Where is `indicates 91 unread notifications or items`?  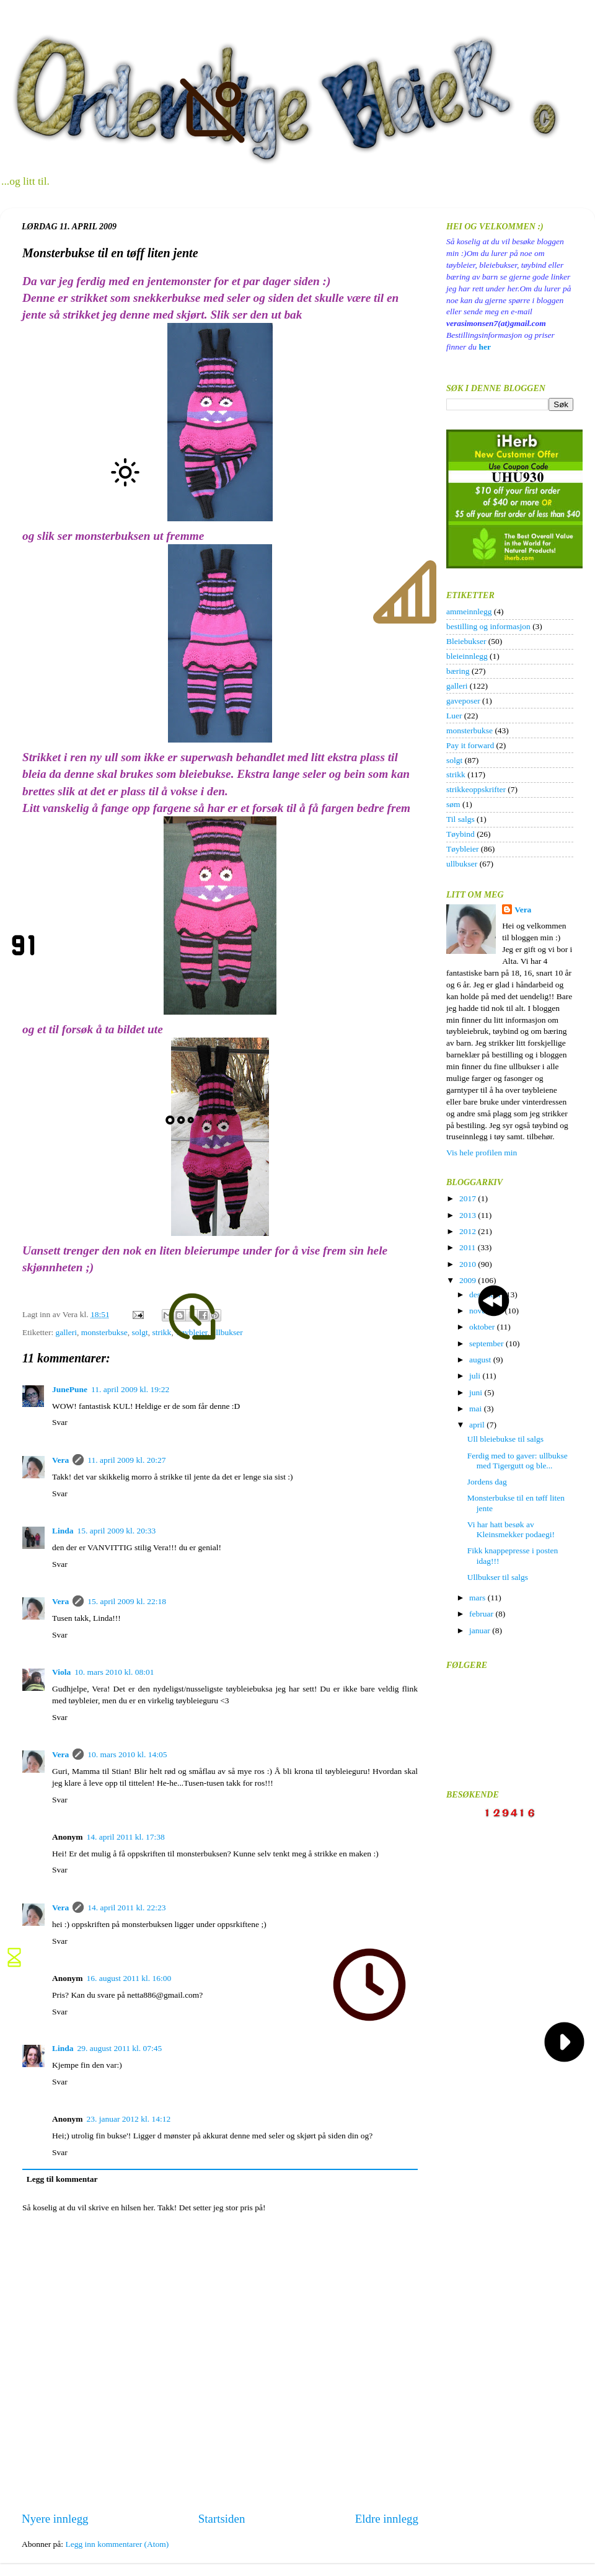
indicates 91 unread notifications or items is located at coordinates (24, 945).